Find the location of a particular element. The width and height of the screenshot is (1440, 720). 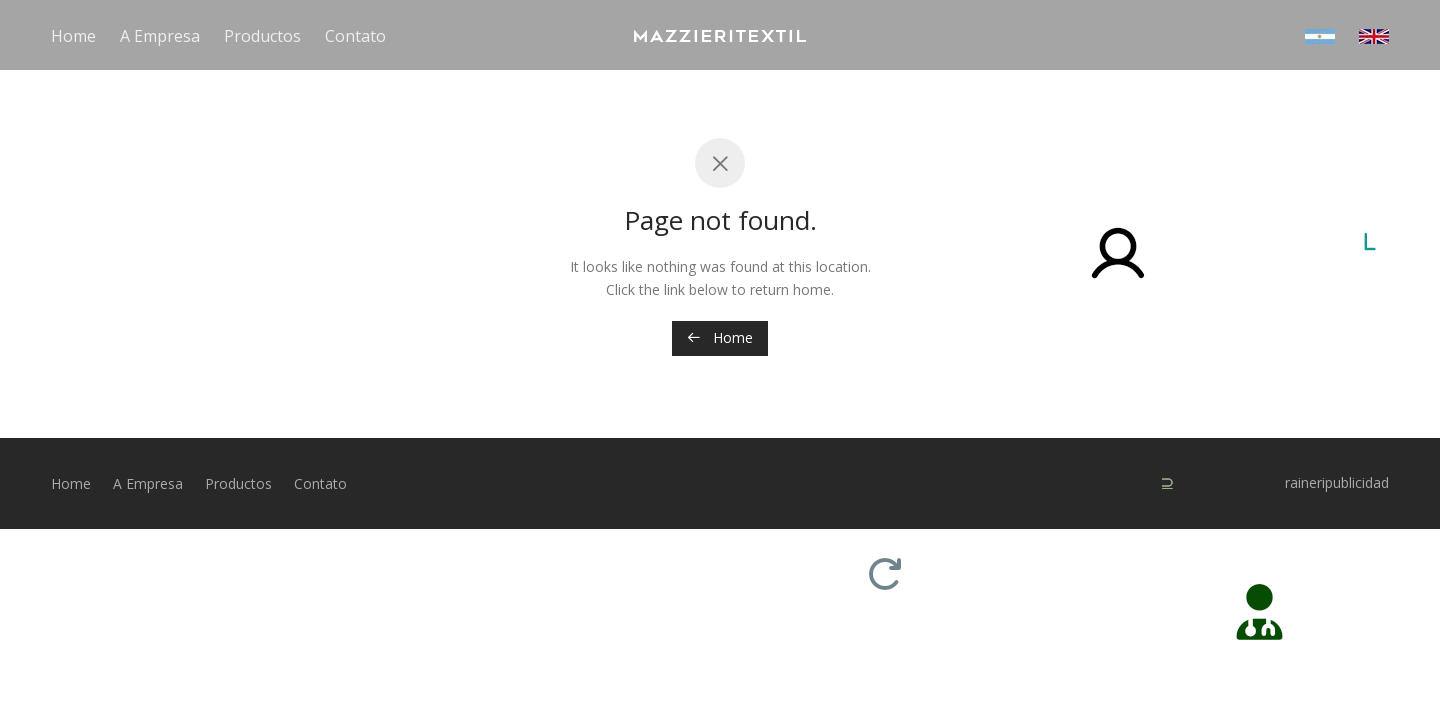

view your profile is located at coordinates (1118, 254).